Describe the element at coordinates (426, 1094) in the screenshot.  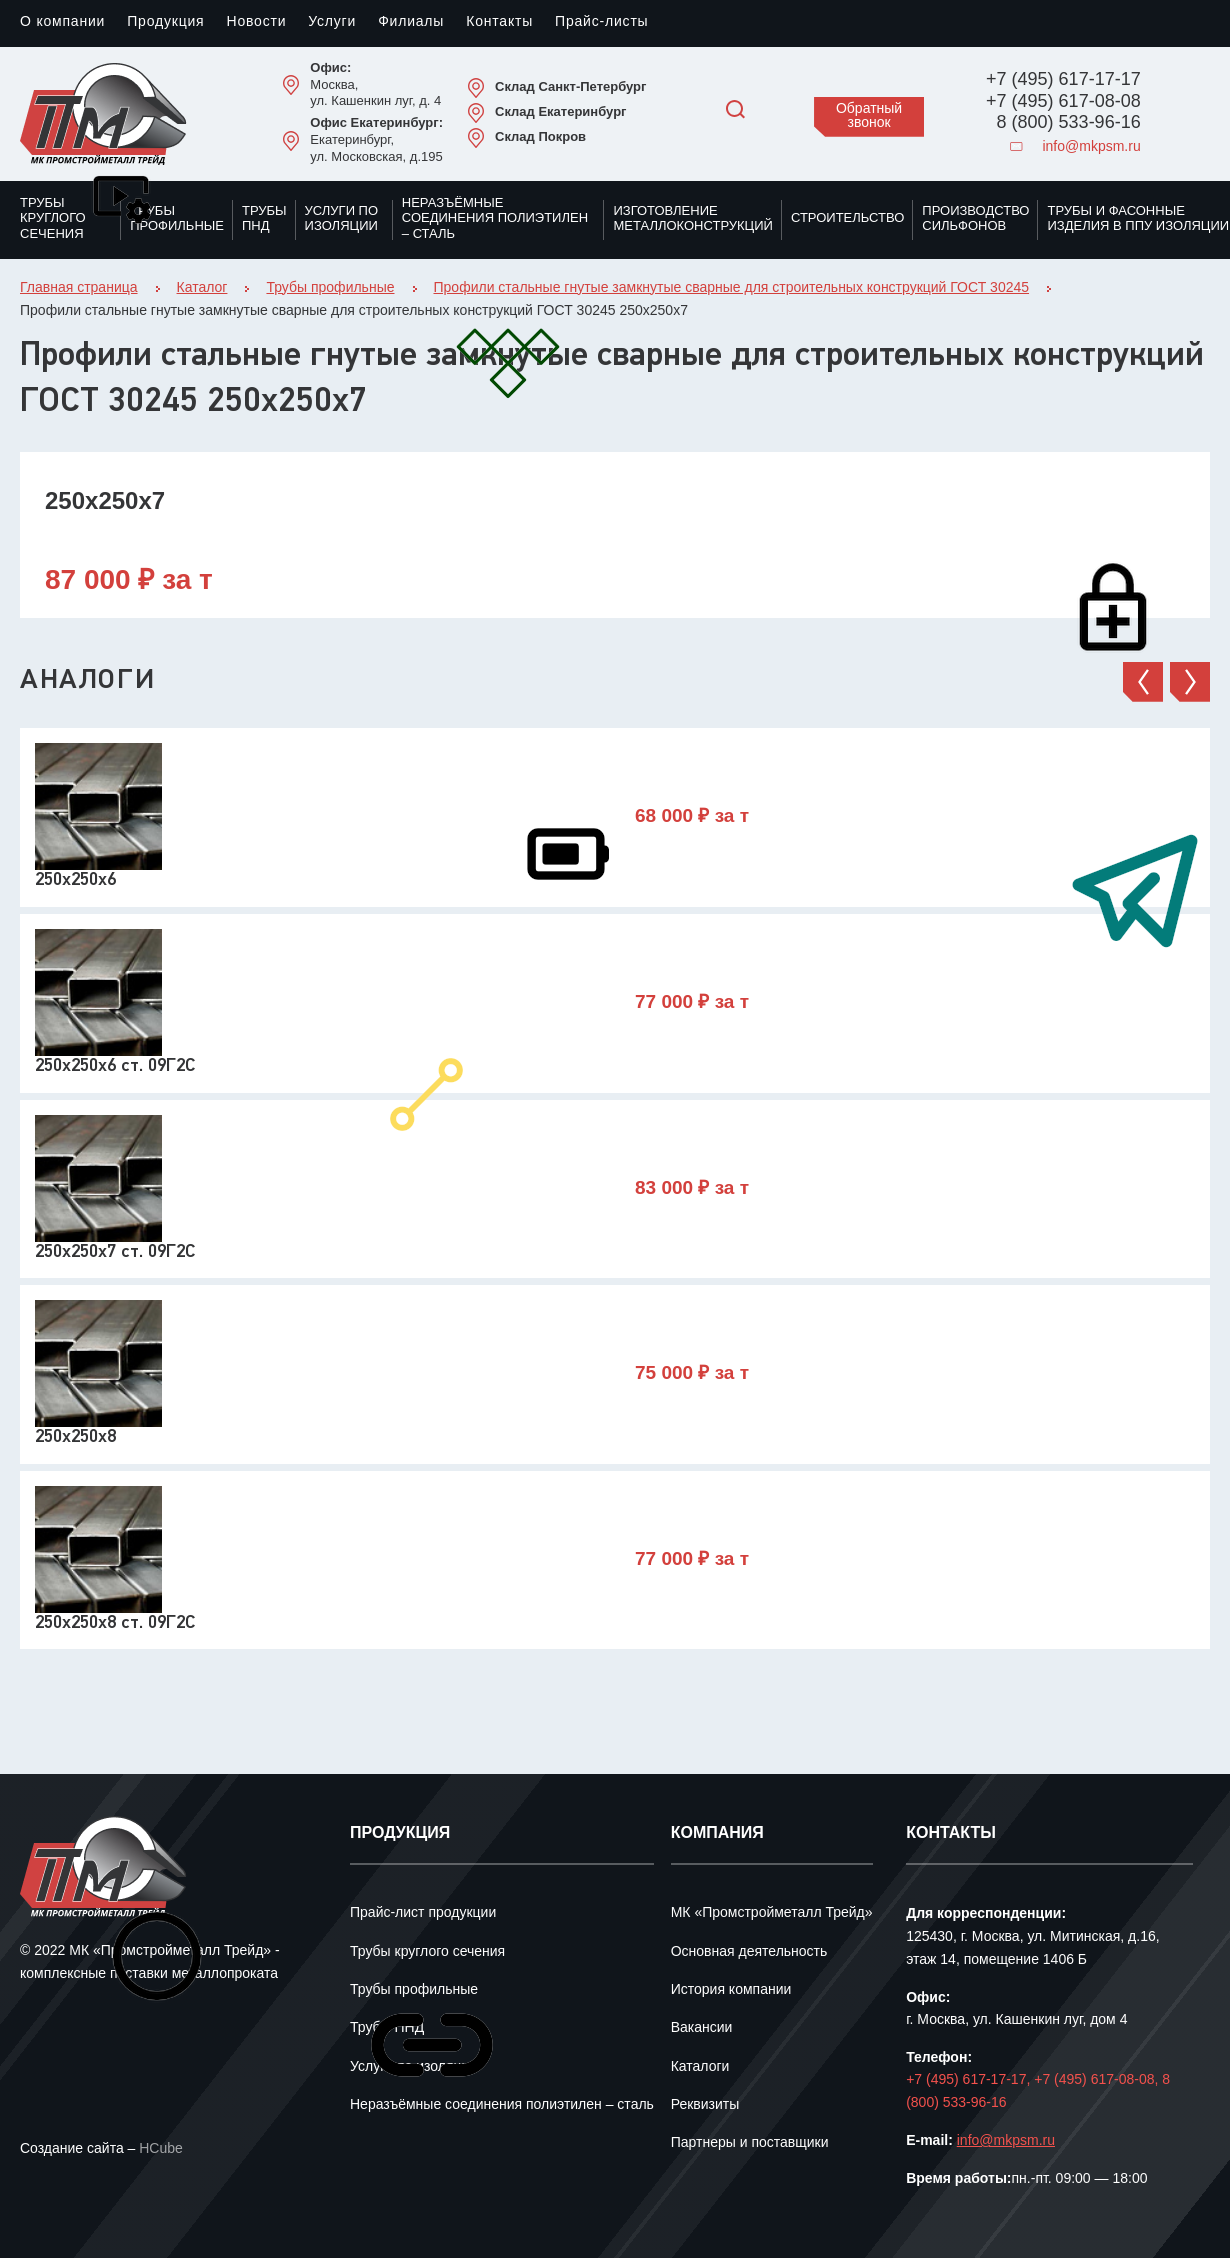
I see `draw a line between two points` at that location.